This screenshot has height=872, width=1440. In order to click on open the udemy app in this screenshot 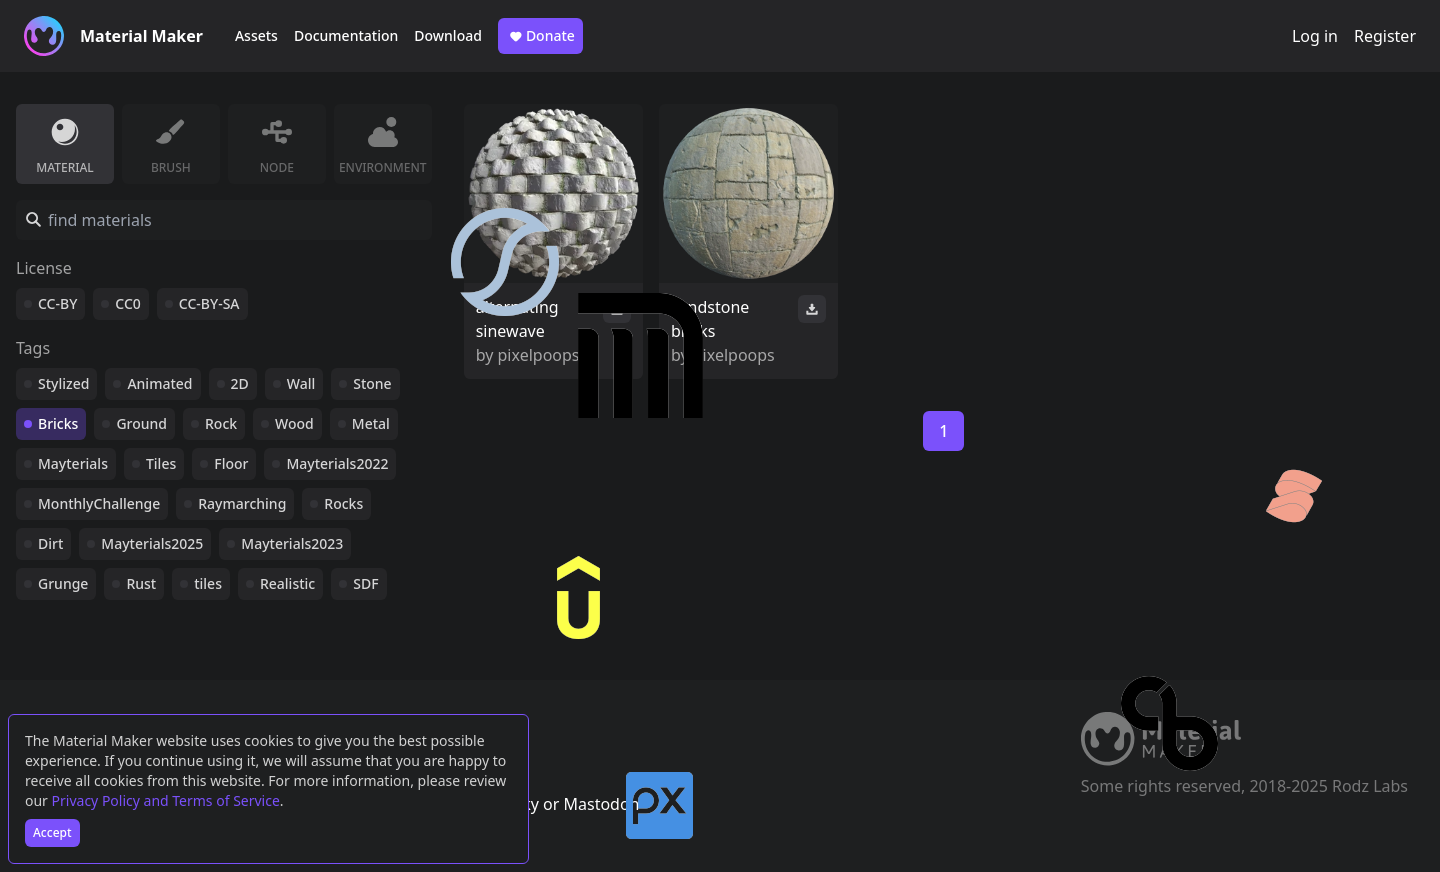, I will do `click(578, 597)`.